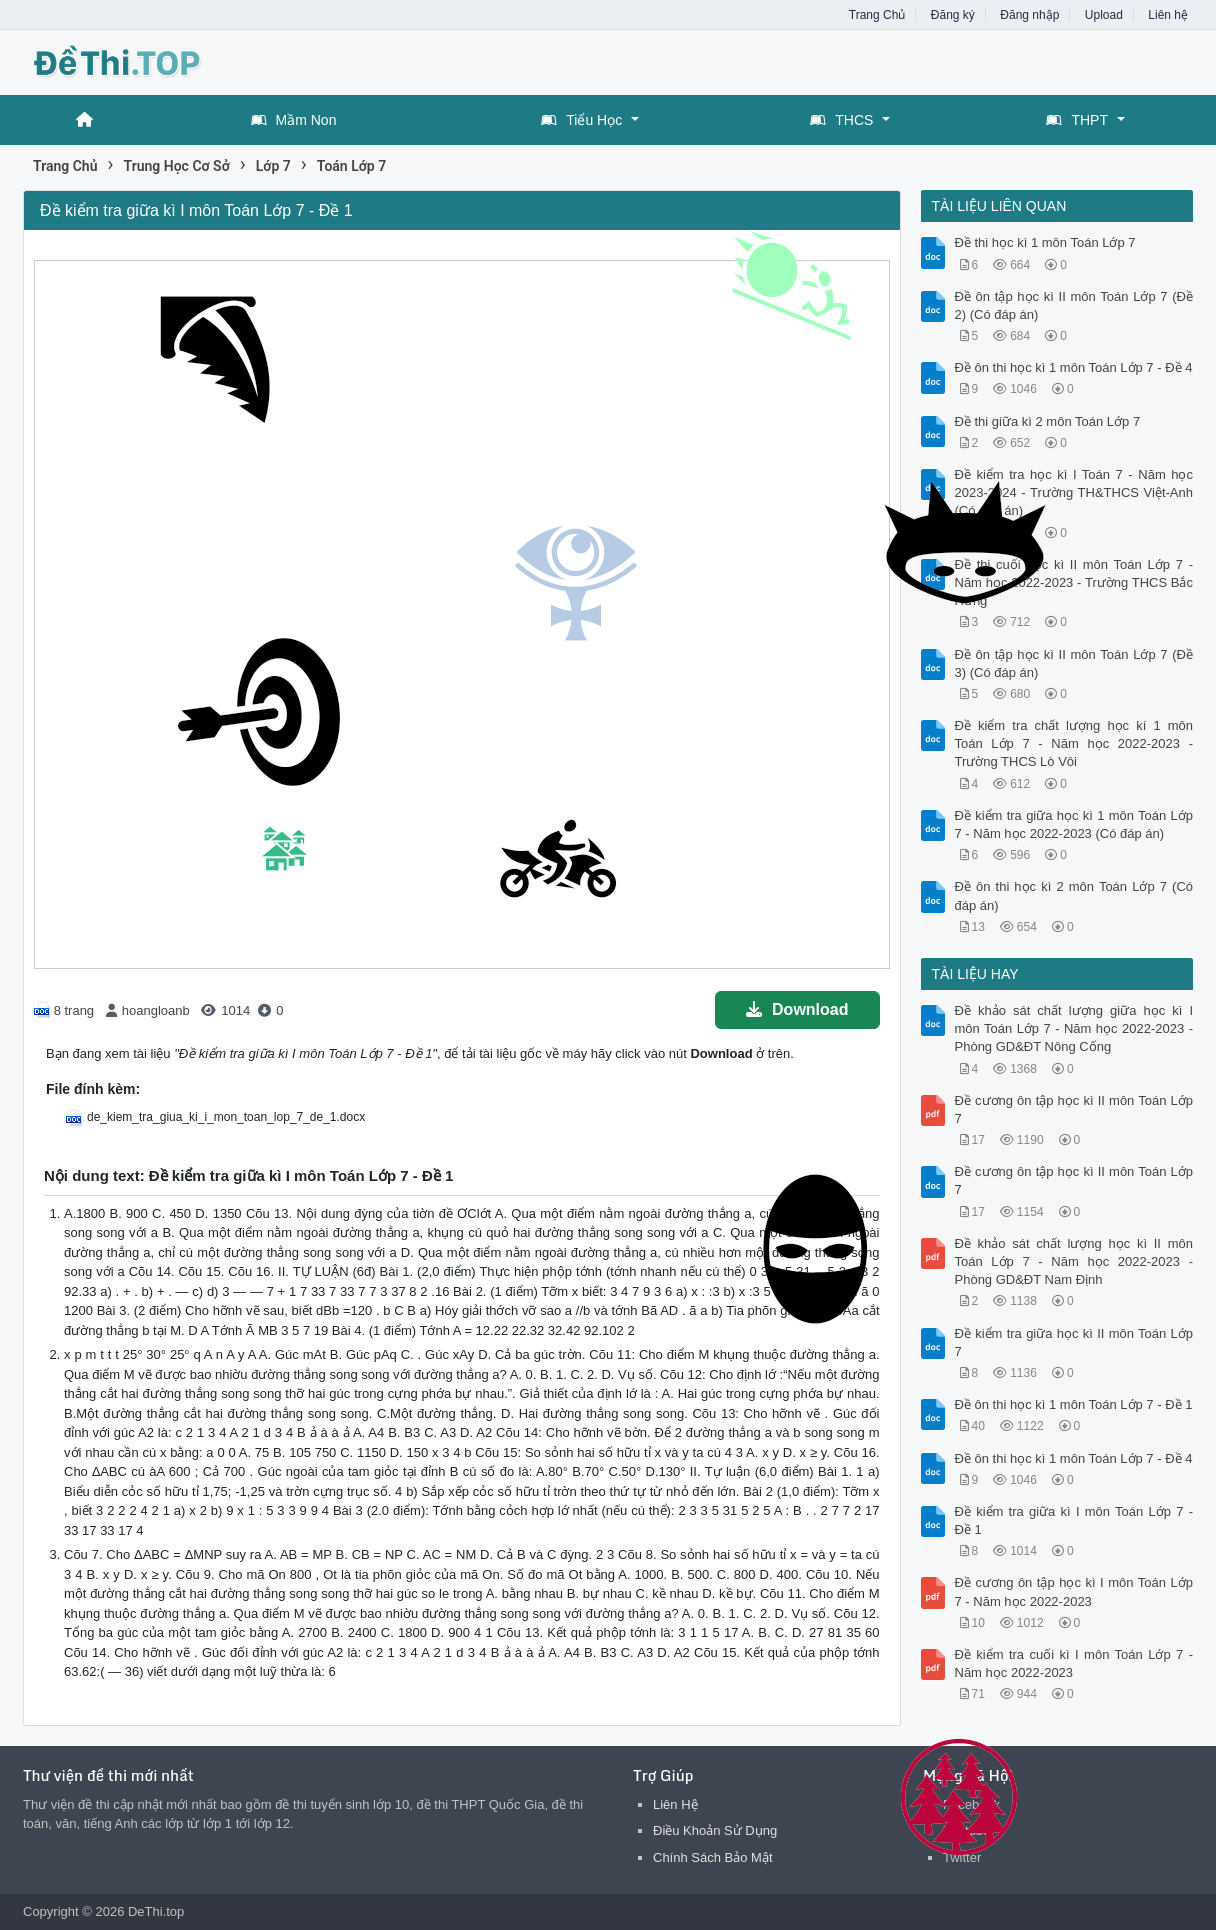 This screenshot has height=1930, width=1216. Describe the element at coordinates (259, 712) in the screenshot. I see `set or view your goals` at that location.